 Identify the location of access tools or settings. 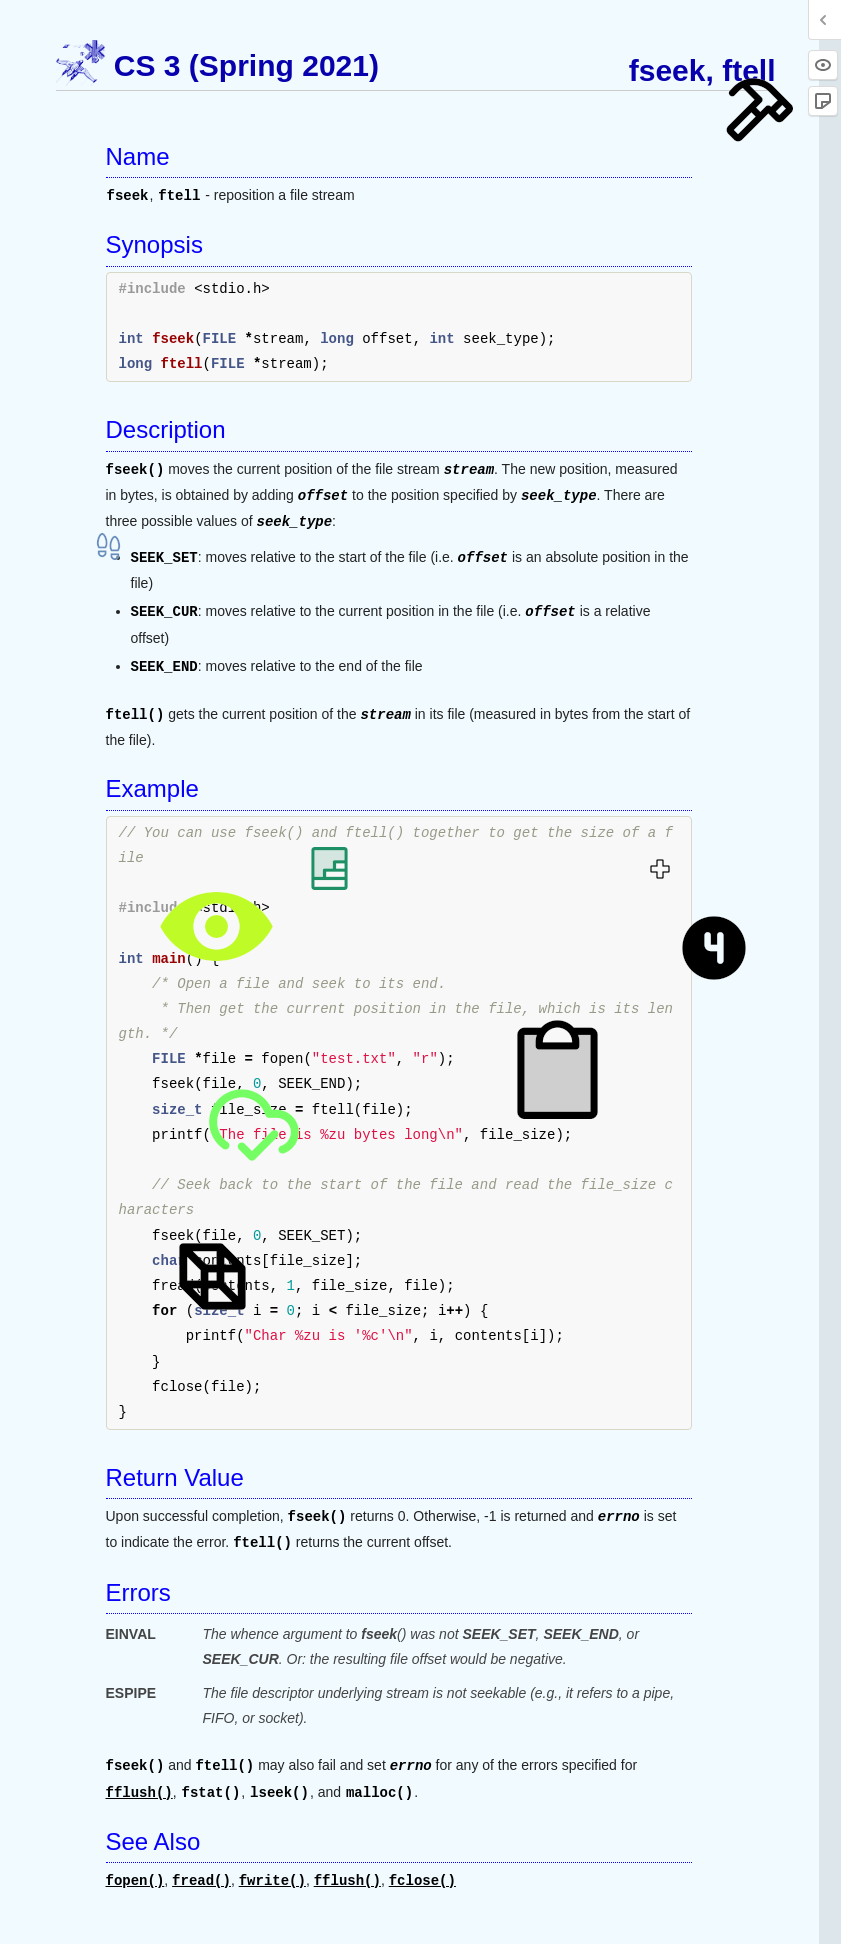
(757, 111).